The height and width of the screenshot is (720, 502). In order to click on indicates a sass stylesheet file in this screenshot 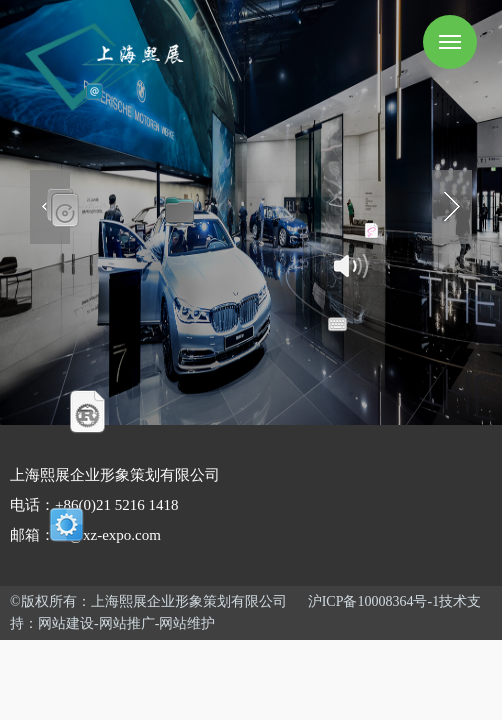, I will do `click(371, 230)`.